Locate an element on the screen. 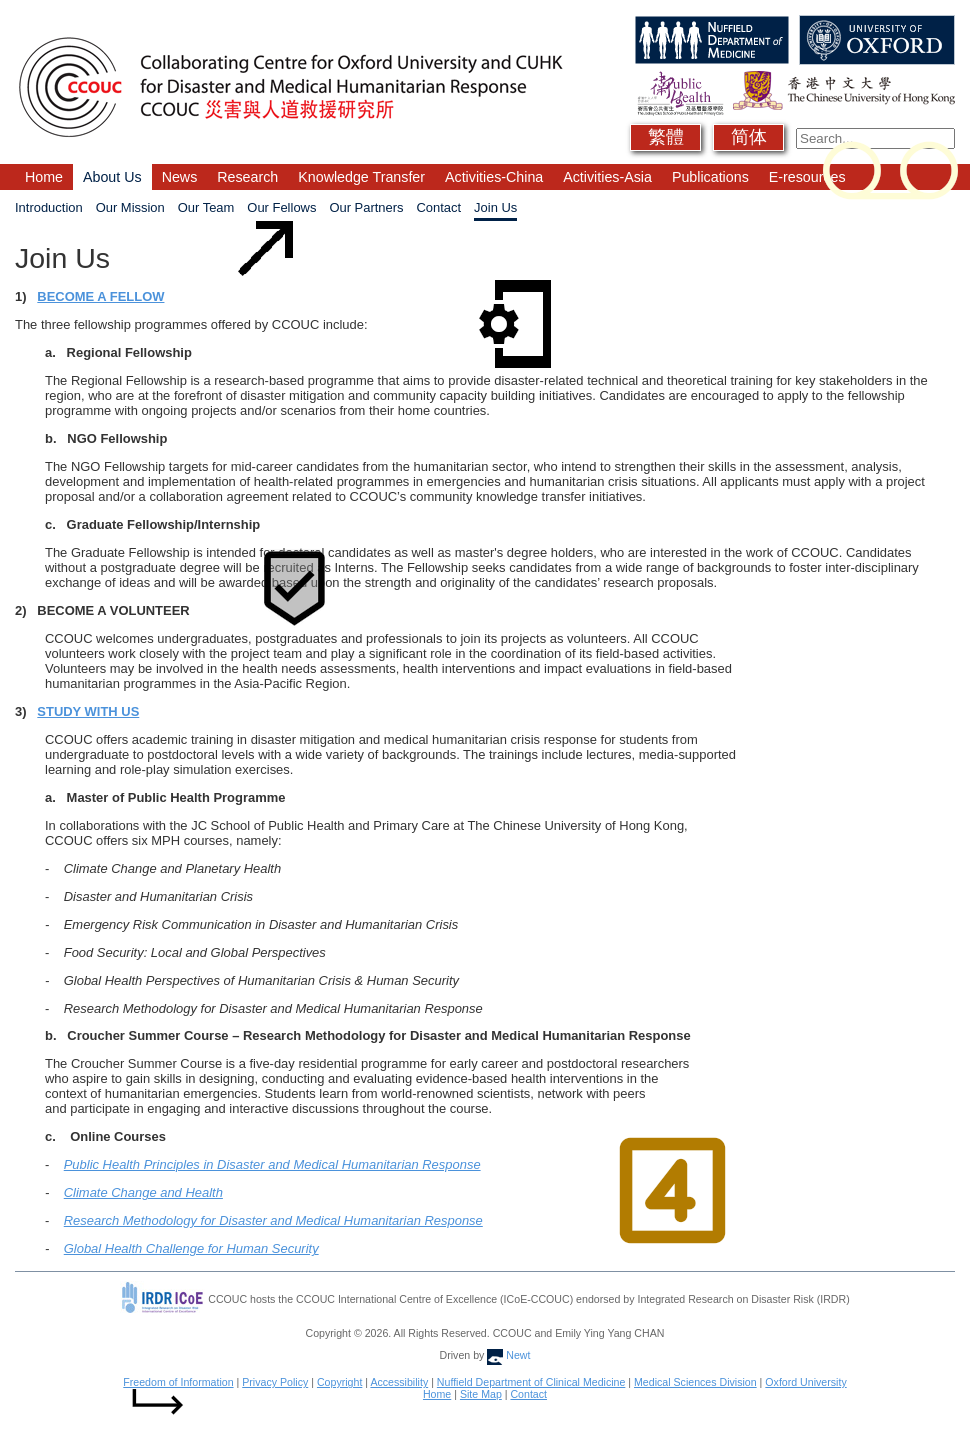  indicates an outgoing call was made is located at coordinates (267, 247).